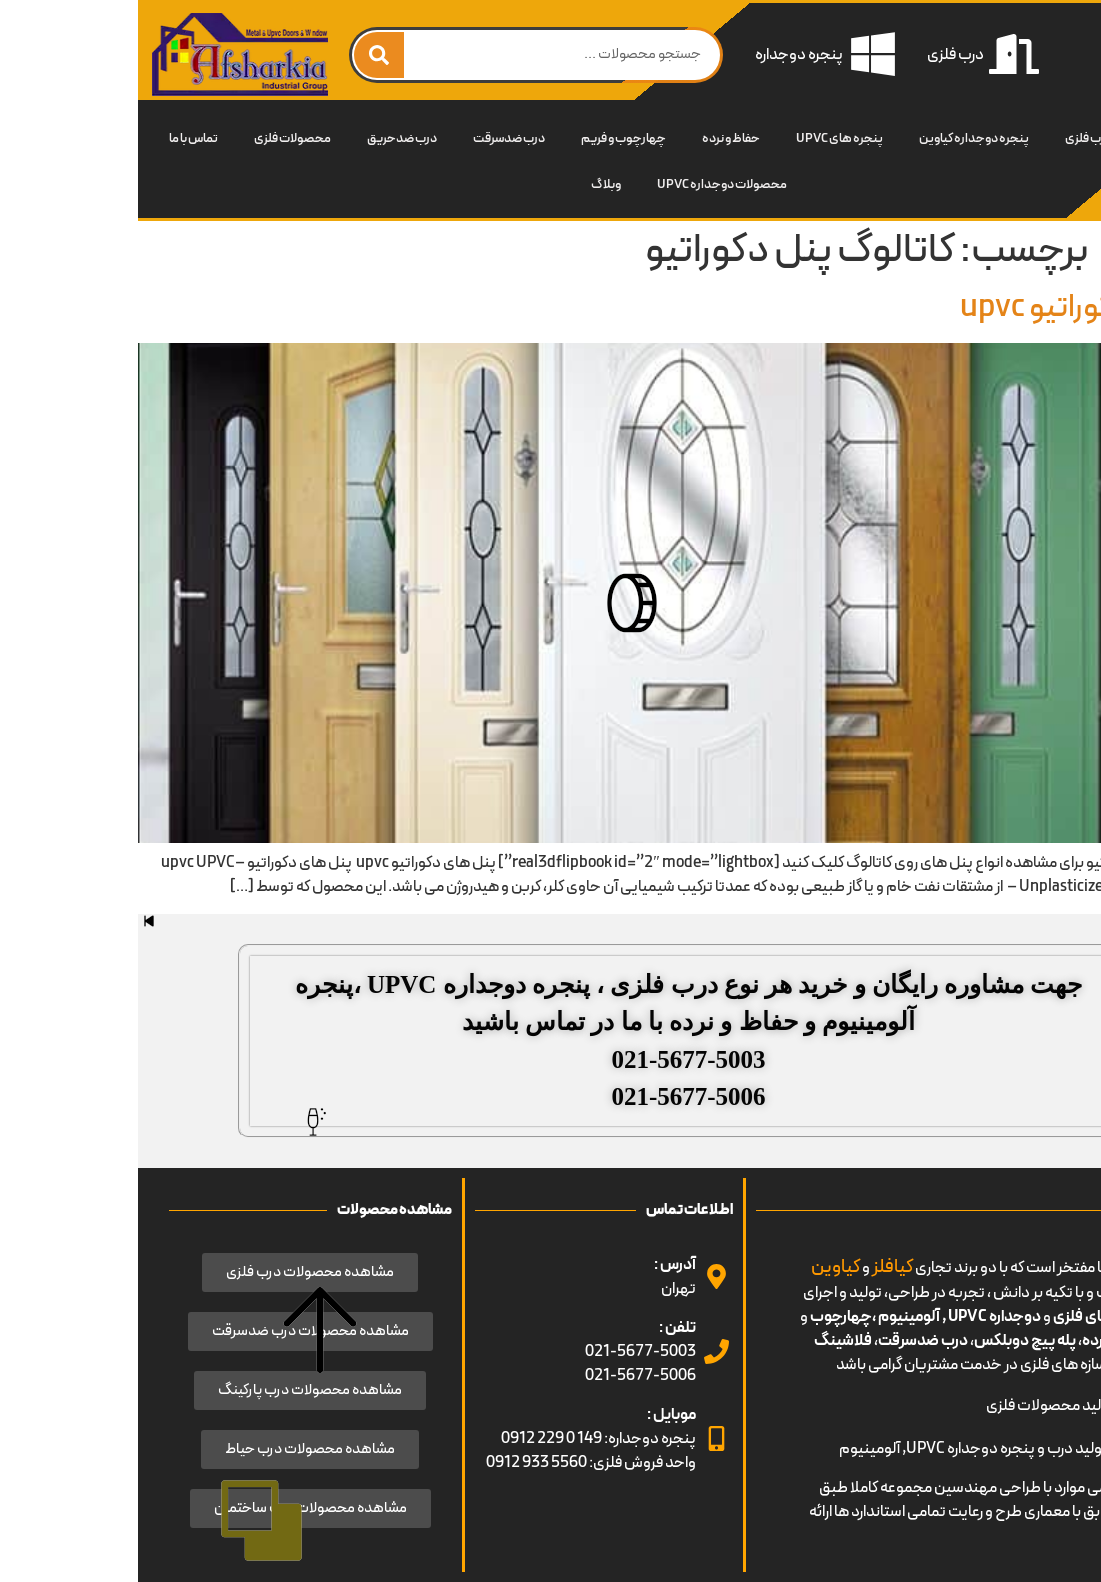 The image size is (1101, 1582). Describe the element at coordinates (314, 1122) in the screenshot. I see `celebrate an achievement or milestone` at that location.